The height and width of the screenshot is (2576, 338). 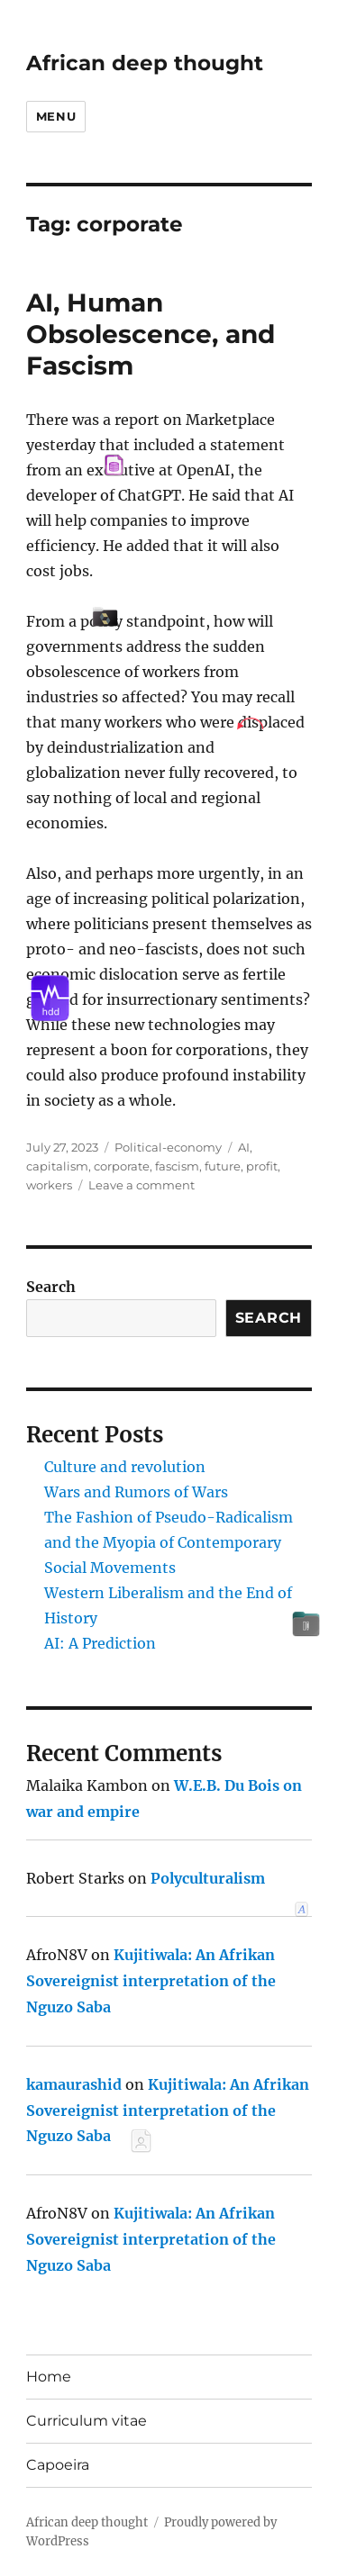 What do you see at coordinates (250, 723) in the screenshot?
I see `undo the last action` at bounding box center [250, 723].